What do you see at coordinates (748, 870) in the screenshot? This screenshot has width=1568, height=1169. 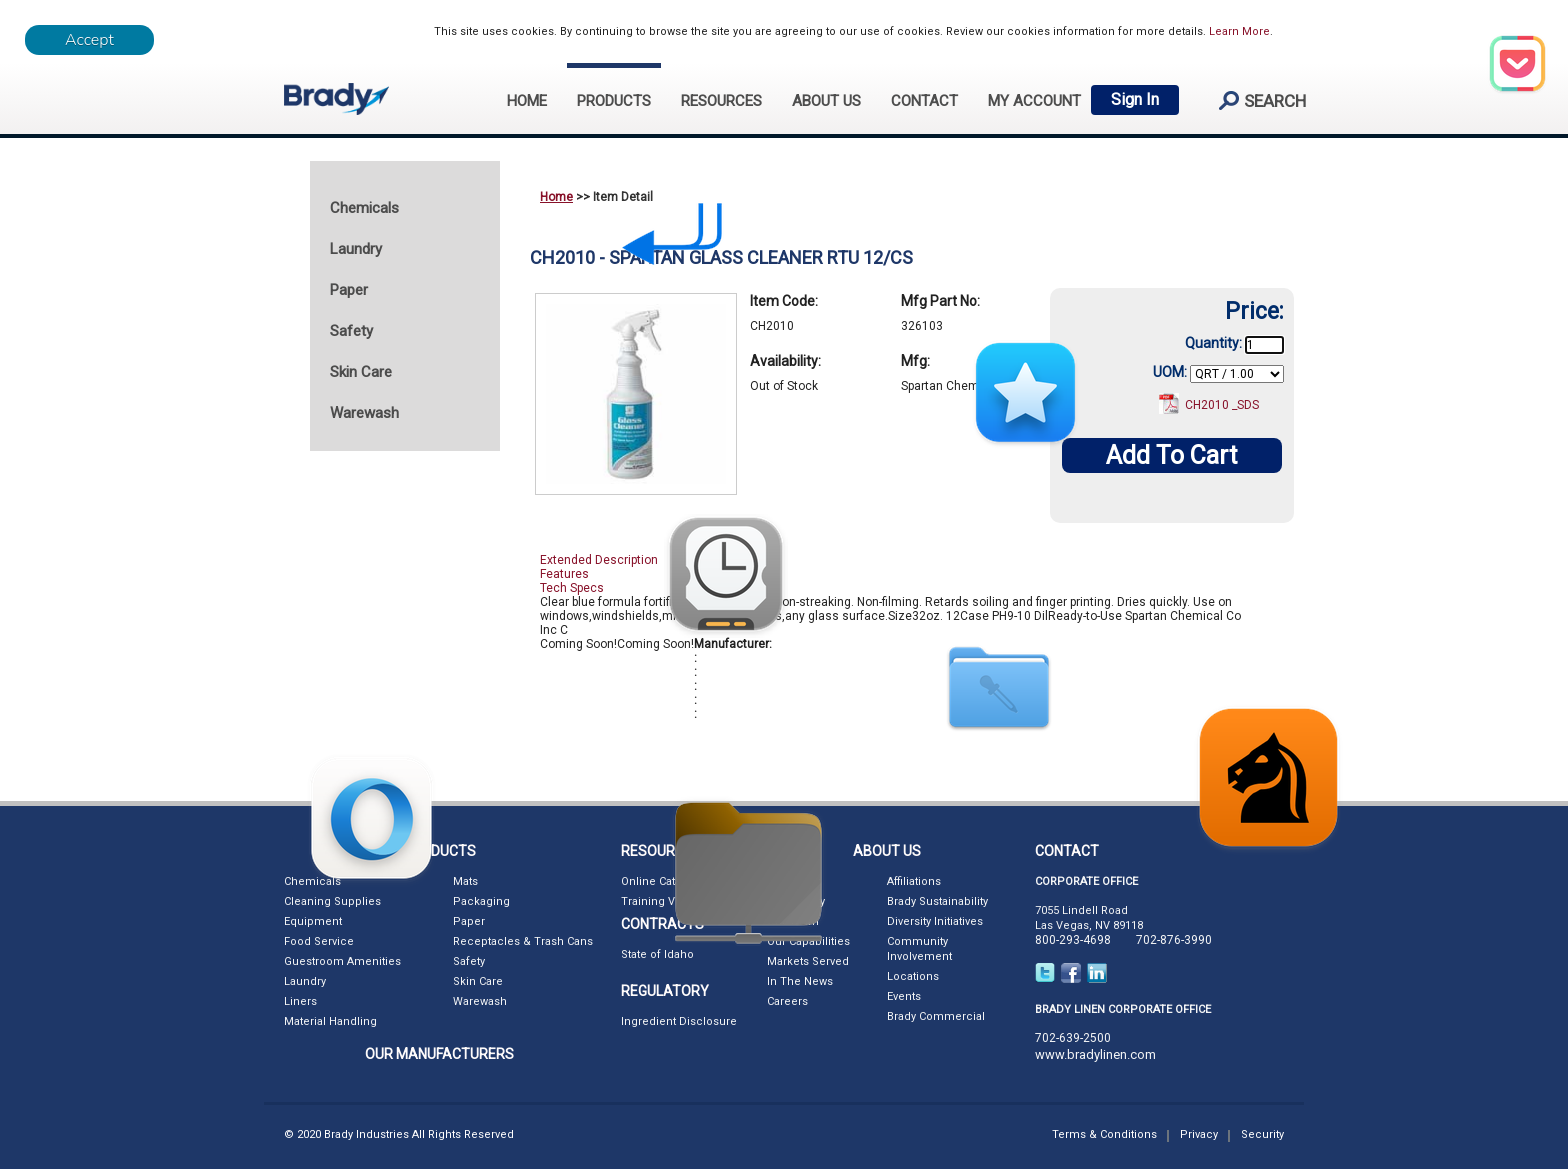 I see `access a remote or network folder` at bounding box center [748, 870].